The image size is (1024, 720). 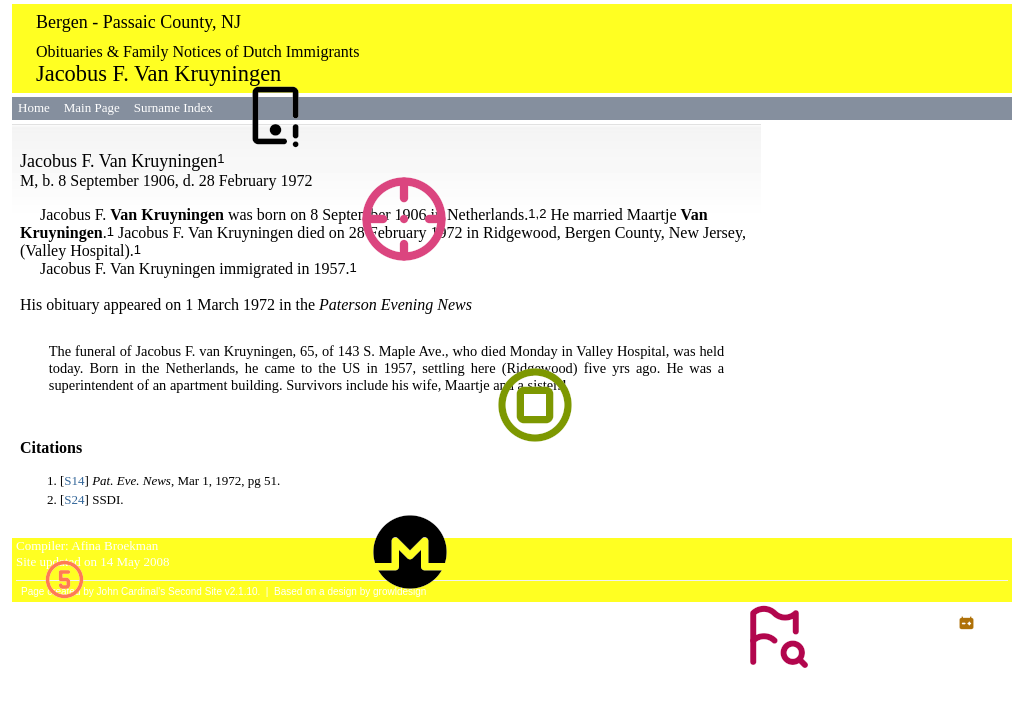 What do you see at coordinates (275, 115) in the screenshot?
I see `tablet device requires attention or has an issue` at bounding box center [275, 115].